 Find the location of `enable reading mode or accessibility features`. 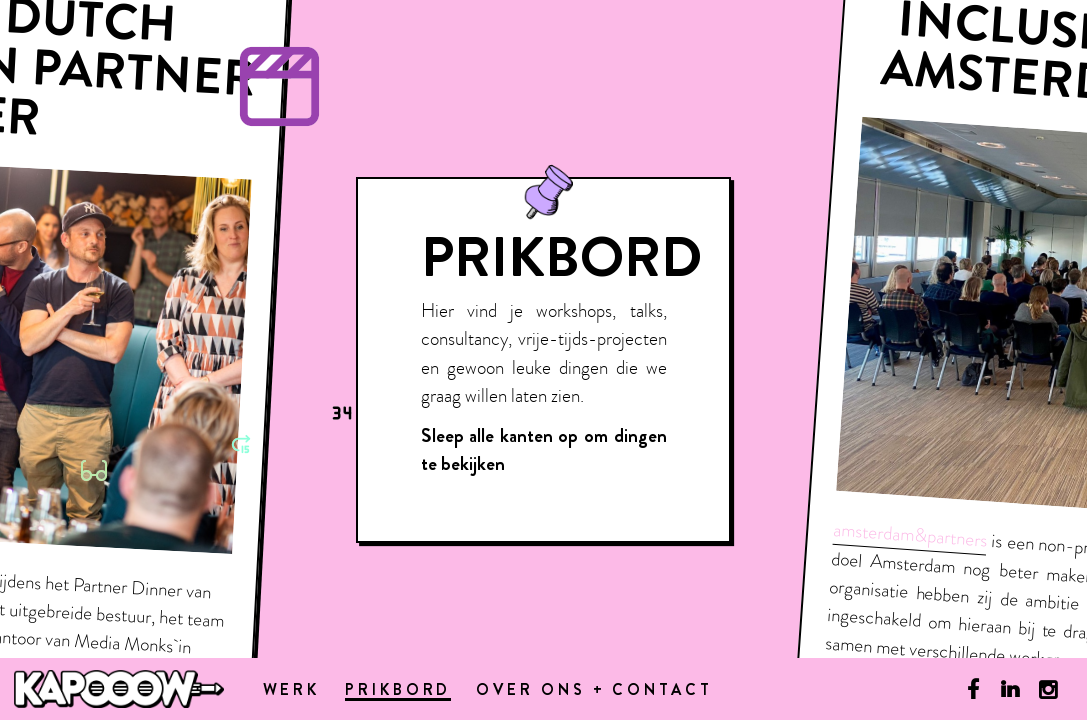

enable reading mode or accessibility features is located at coordinates (94, 471).